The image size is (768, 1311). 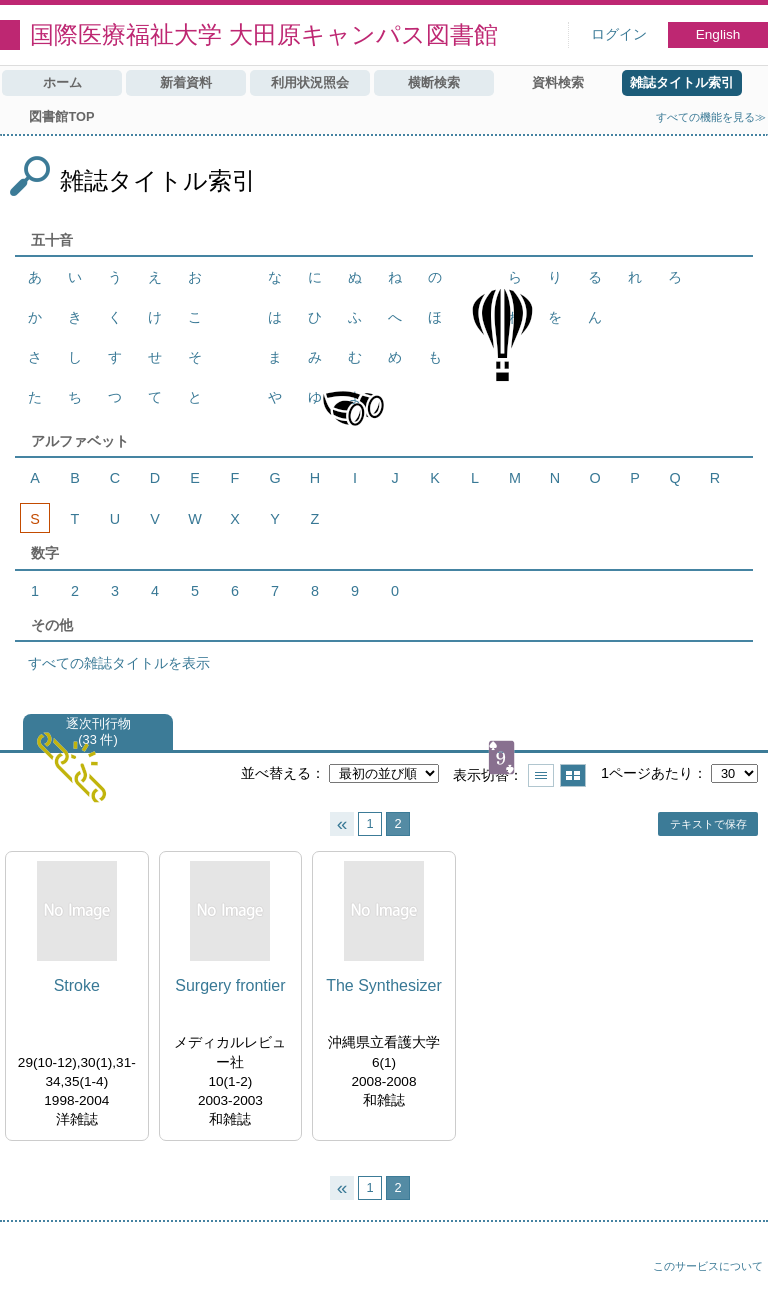 I want to click on select steampunk goggles accessory for your avatar, so click(x=353, y=408).